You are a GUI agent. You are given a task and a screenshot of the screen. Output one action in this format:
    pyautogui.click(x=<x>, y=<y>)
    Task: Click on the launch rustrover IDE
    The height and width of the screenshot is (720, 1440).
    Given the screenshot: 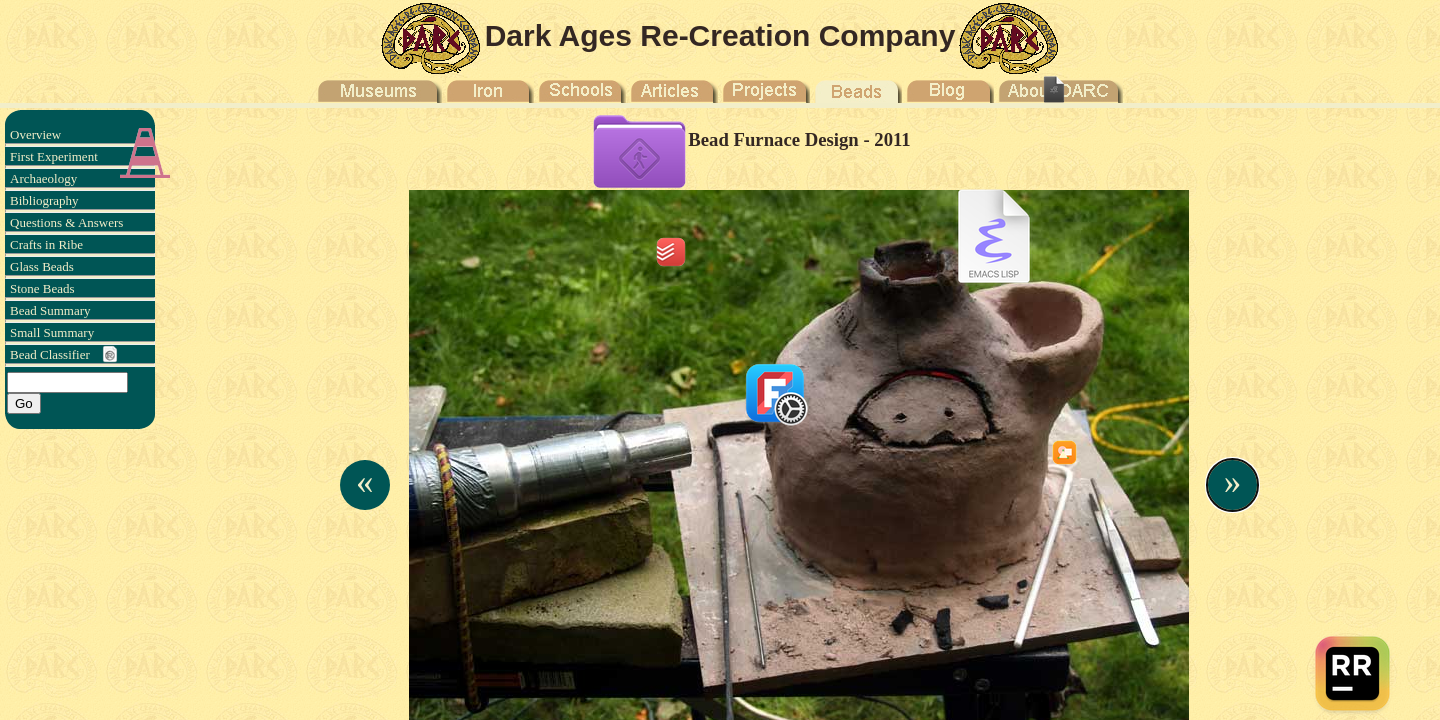 What is the action you would take?
    pyautogui.click(x=1352, y=673)
    